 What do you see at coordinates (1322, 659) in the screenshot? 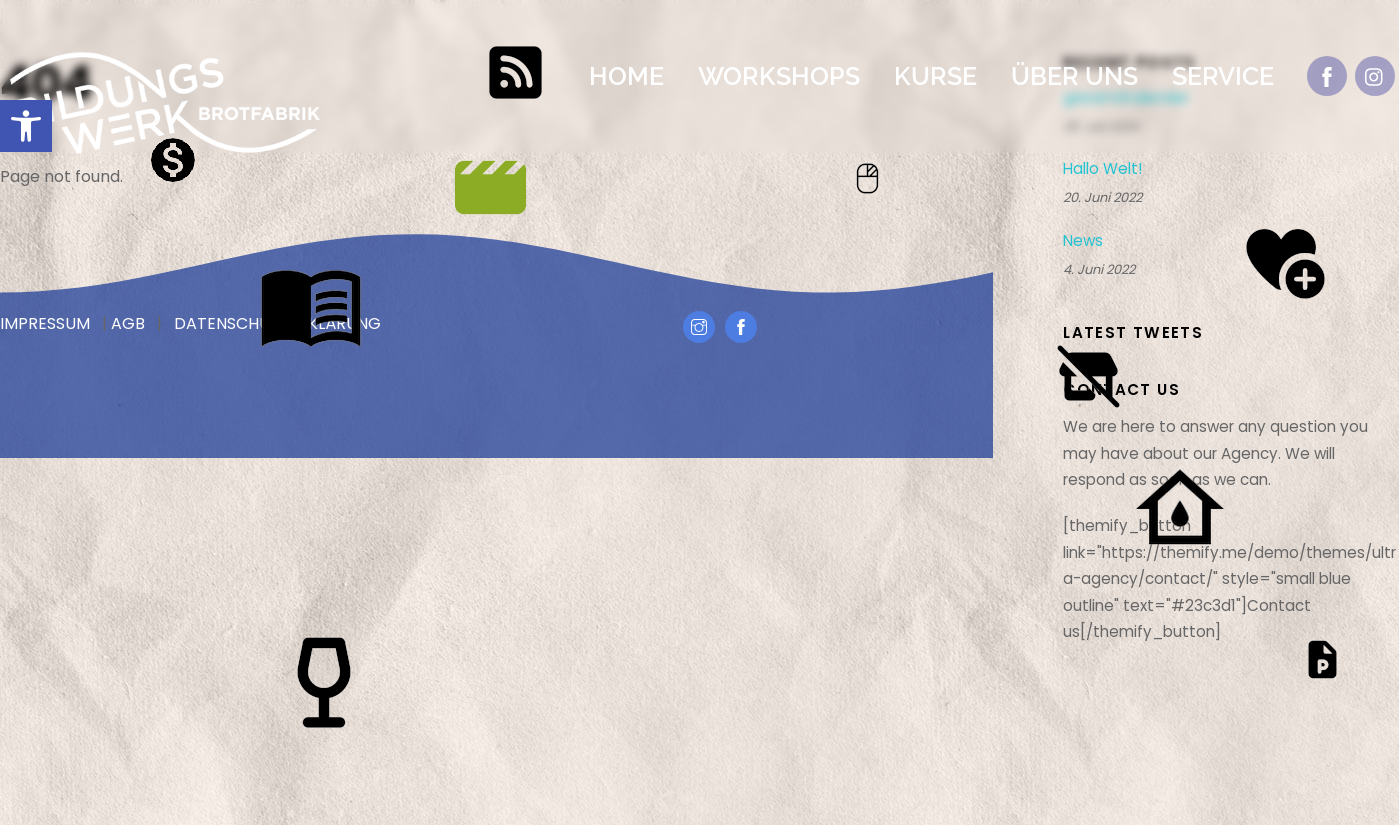
I see `open a PowerPoint presentation file` at bounding box center [1322, 659].